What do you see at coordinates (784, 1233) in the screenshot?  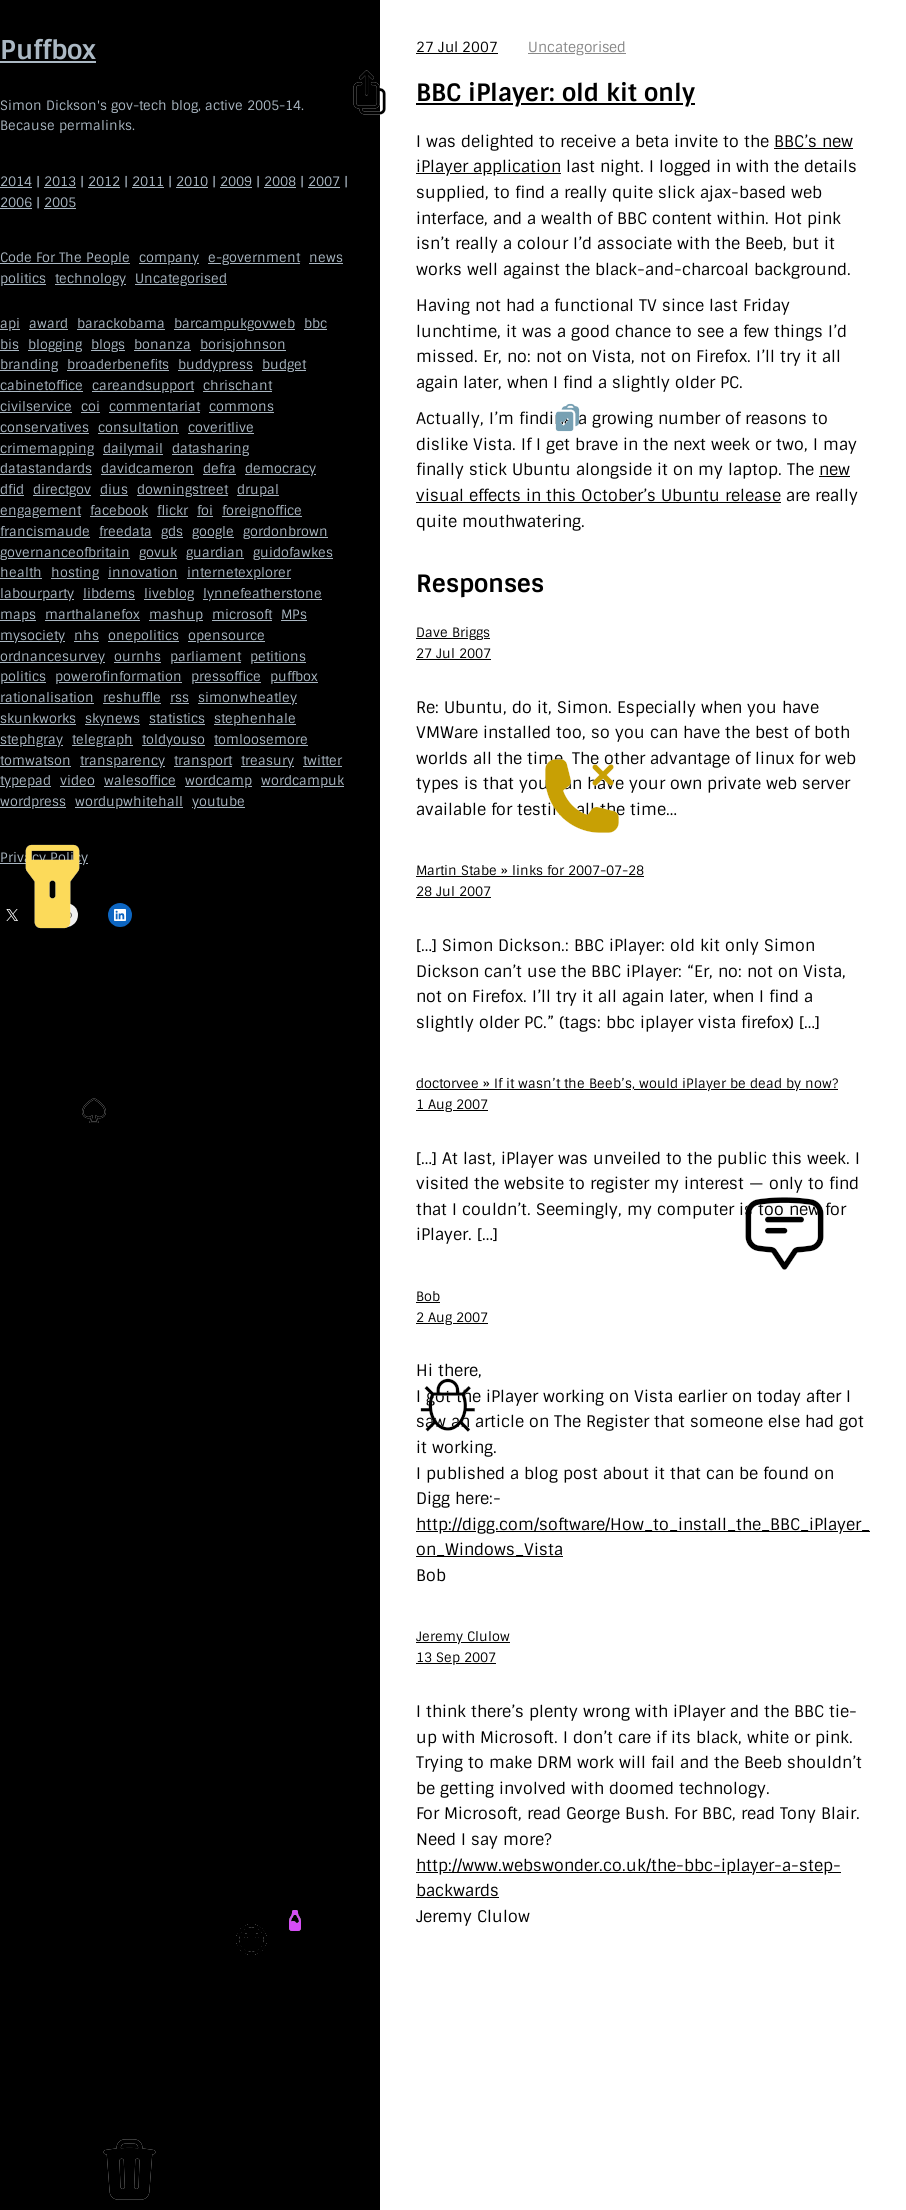 I see `open chat or messaging` at bounding box center [784, 1233].